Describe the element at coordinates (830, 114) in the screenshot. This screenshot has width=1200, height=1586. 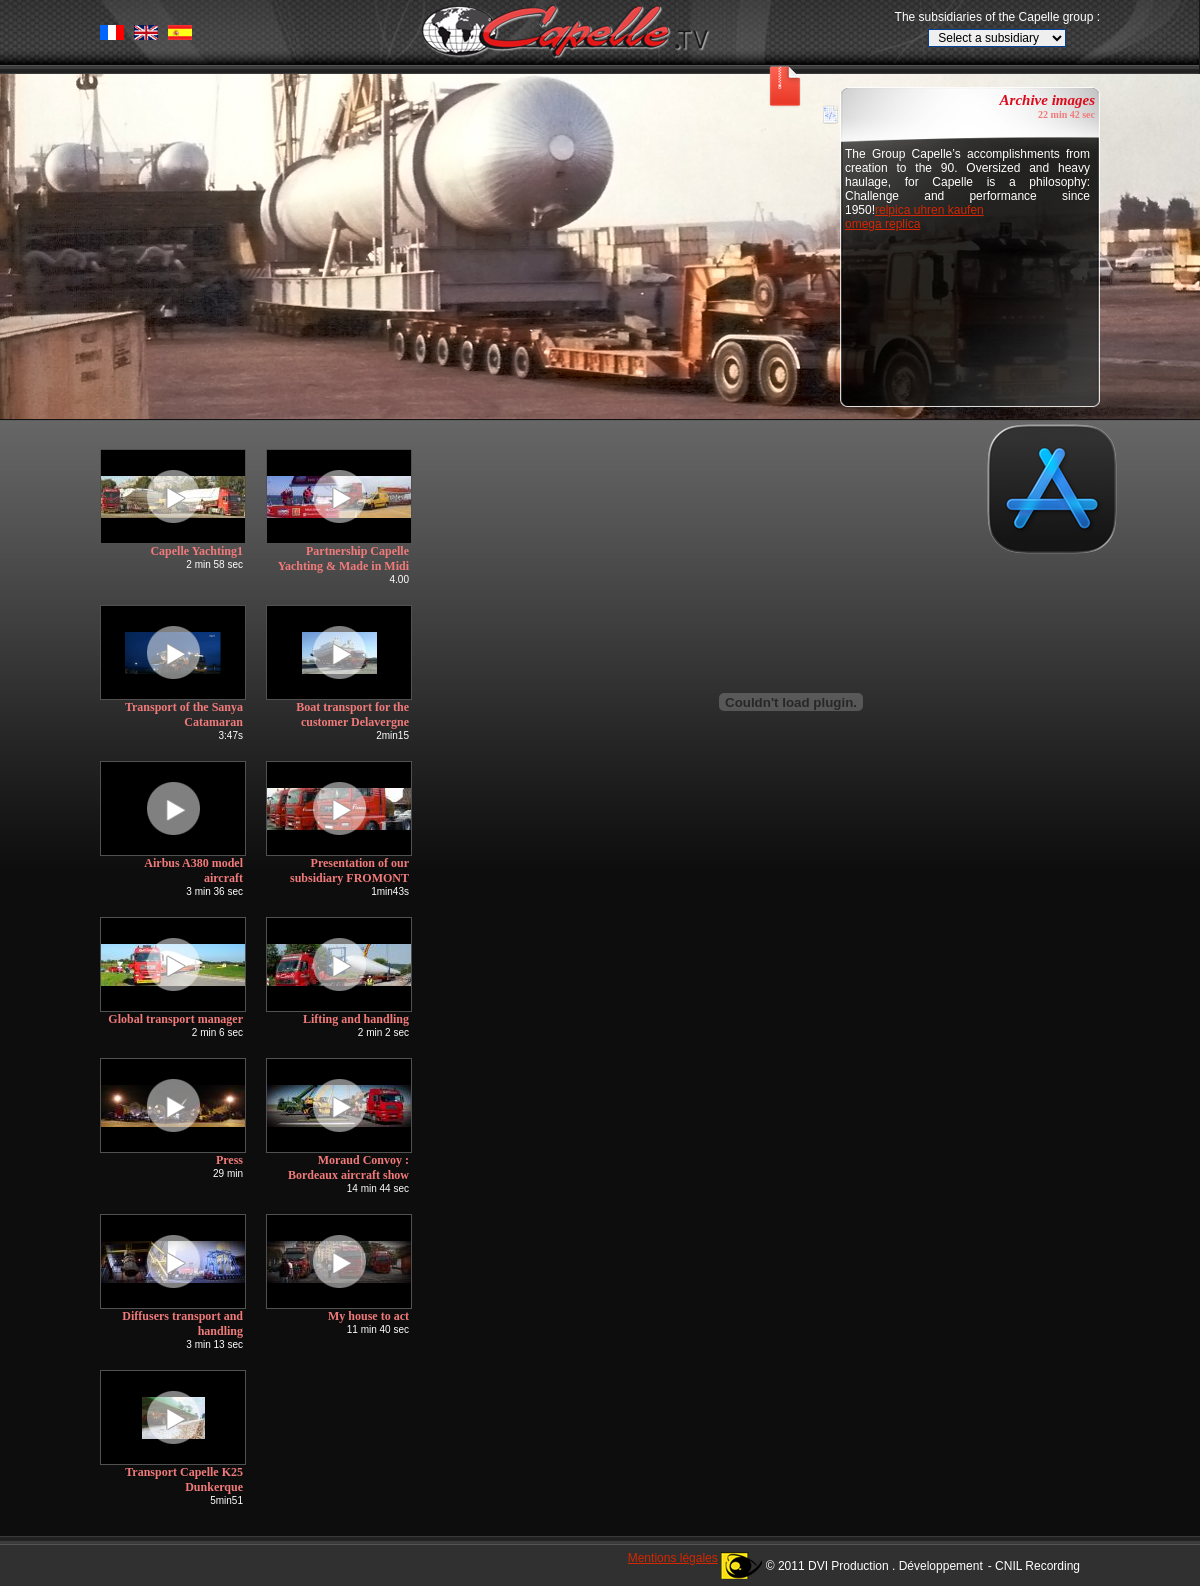
I see `an html template file` at that location.